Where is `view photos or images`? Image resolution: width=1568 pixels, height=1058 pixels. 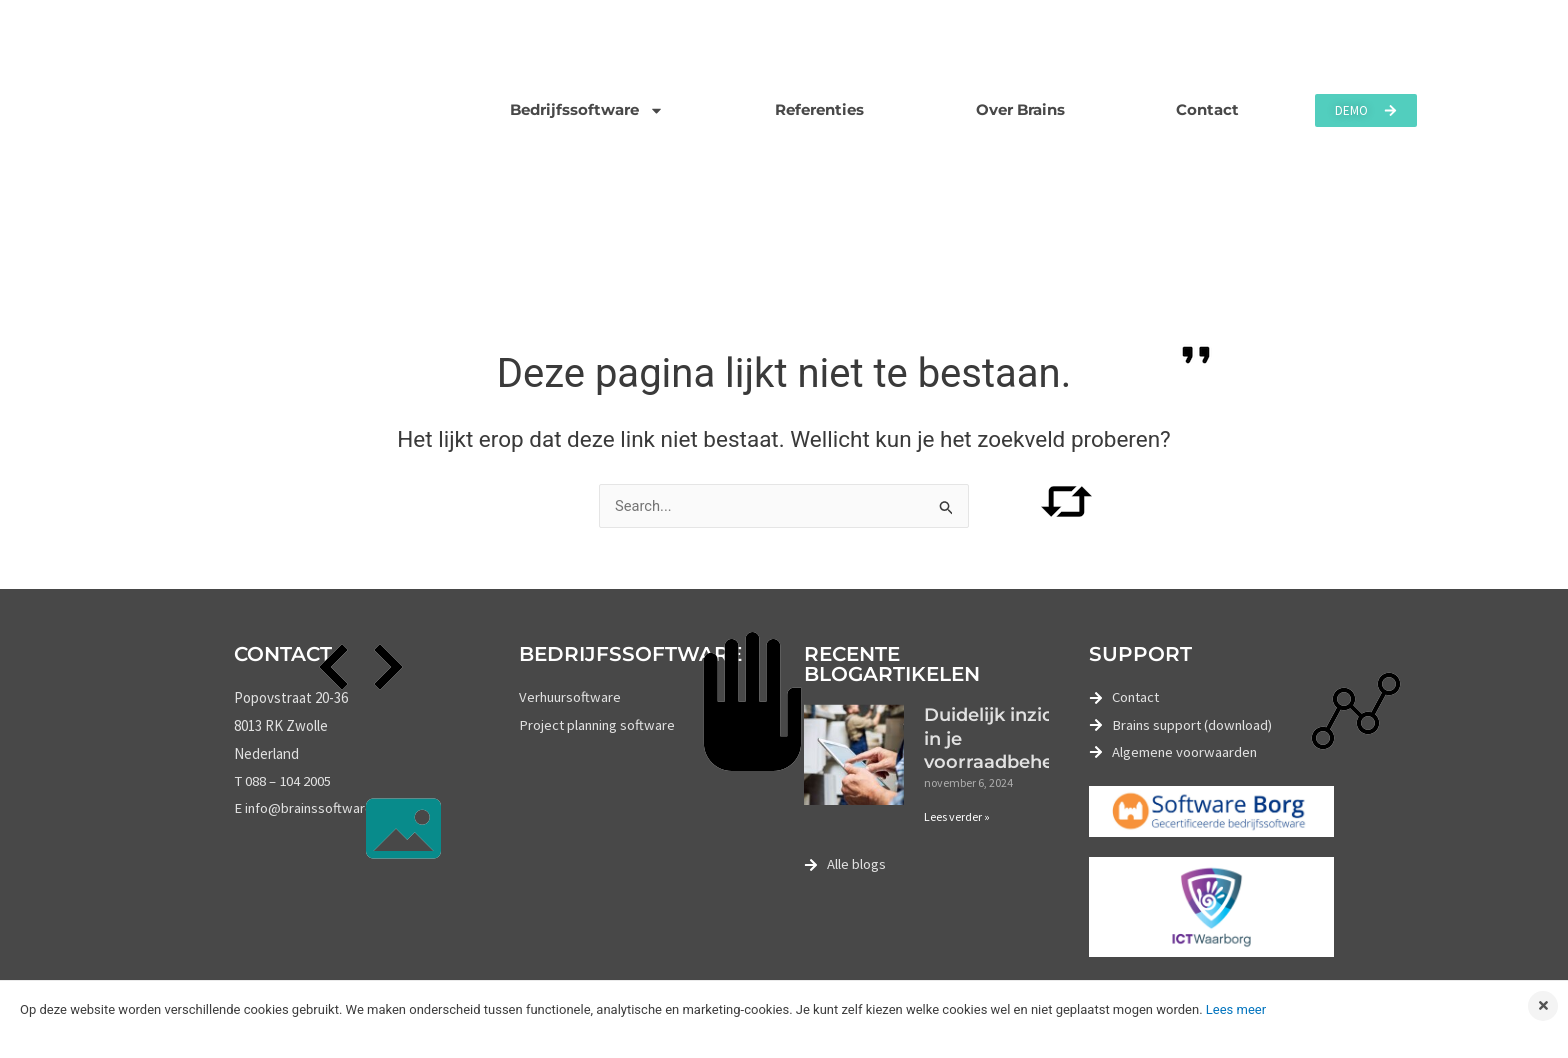 view photos or images is located at coordinates (403, 828).